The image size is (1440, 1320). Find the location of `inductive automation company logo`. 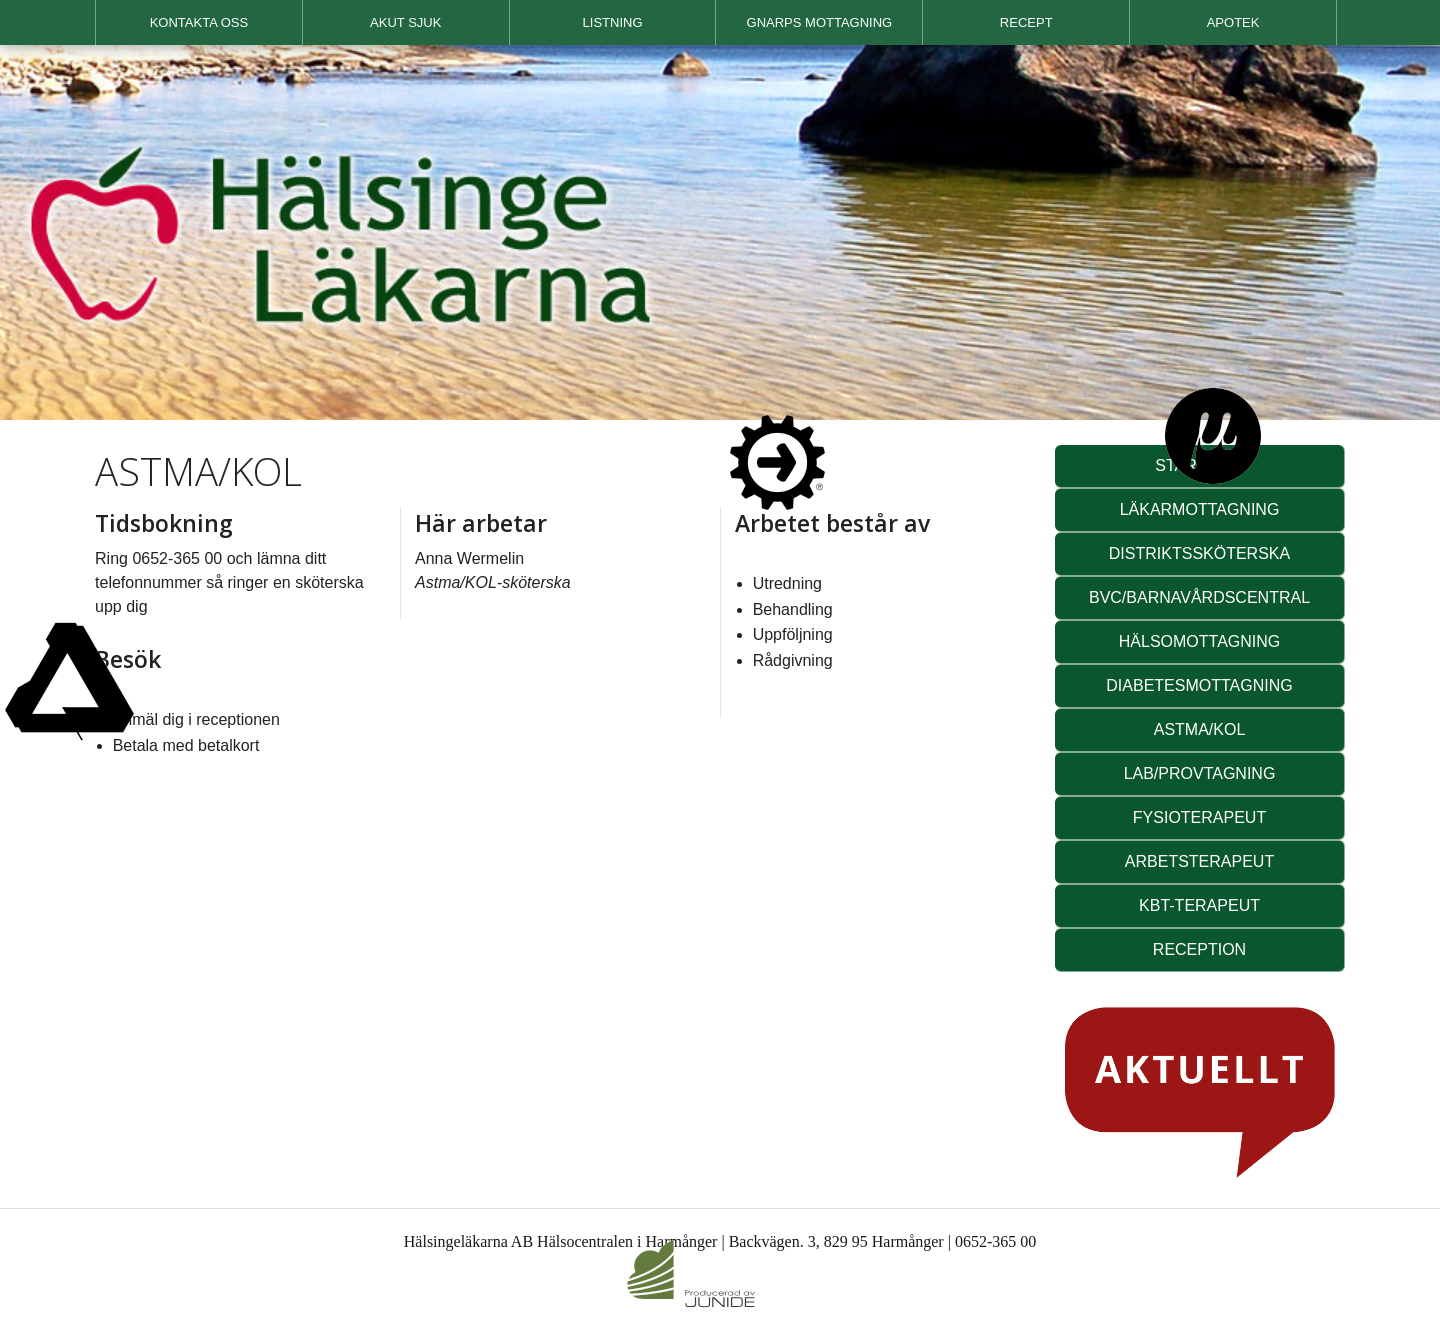

inductive automation company logo is located at coordinates (777, 462).